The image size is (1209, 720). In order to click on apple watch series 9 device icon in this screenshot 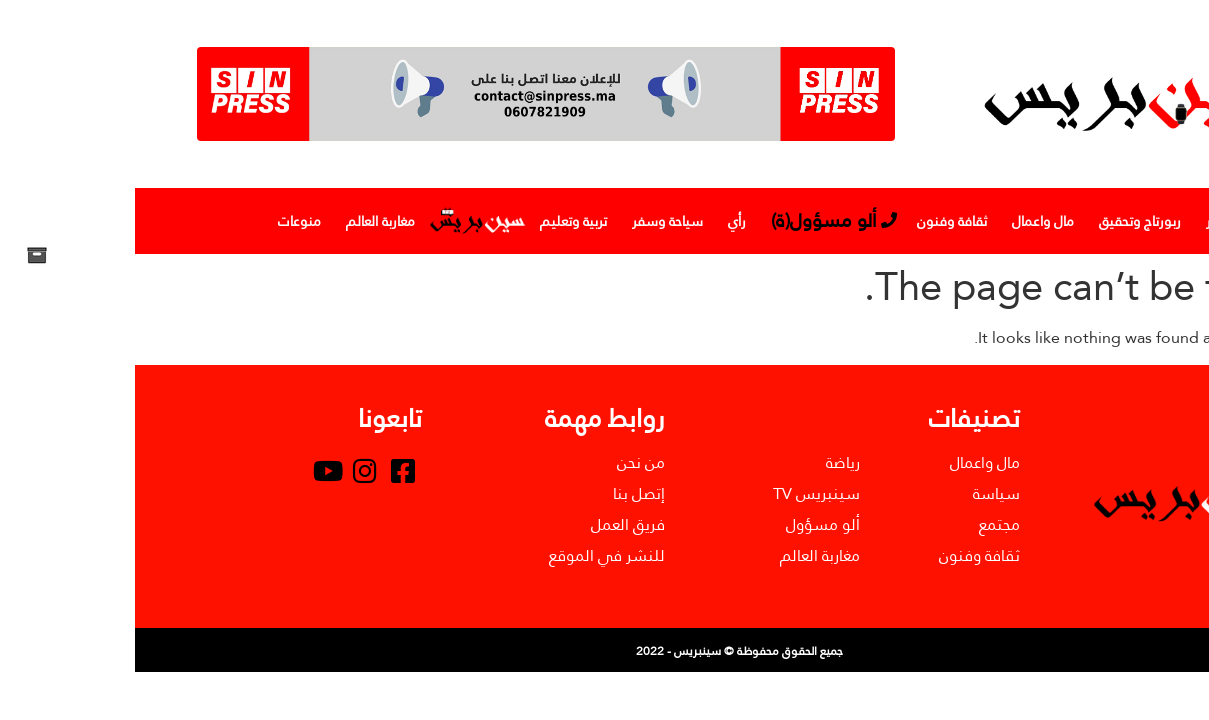, I will do `click(1181, 114)`.